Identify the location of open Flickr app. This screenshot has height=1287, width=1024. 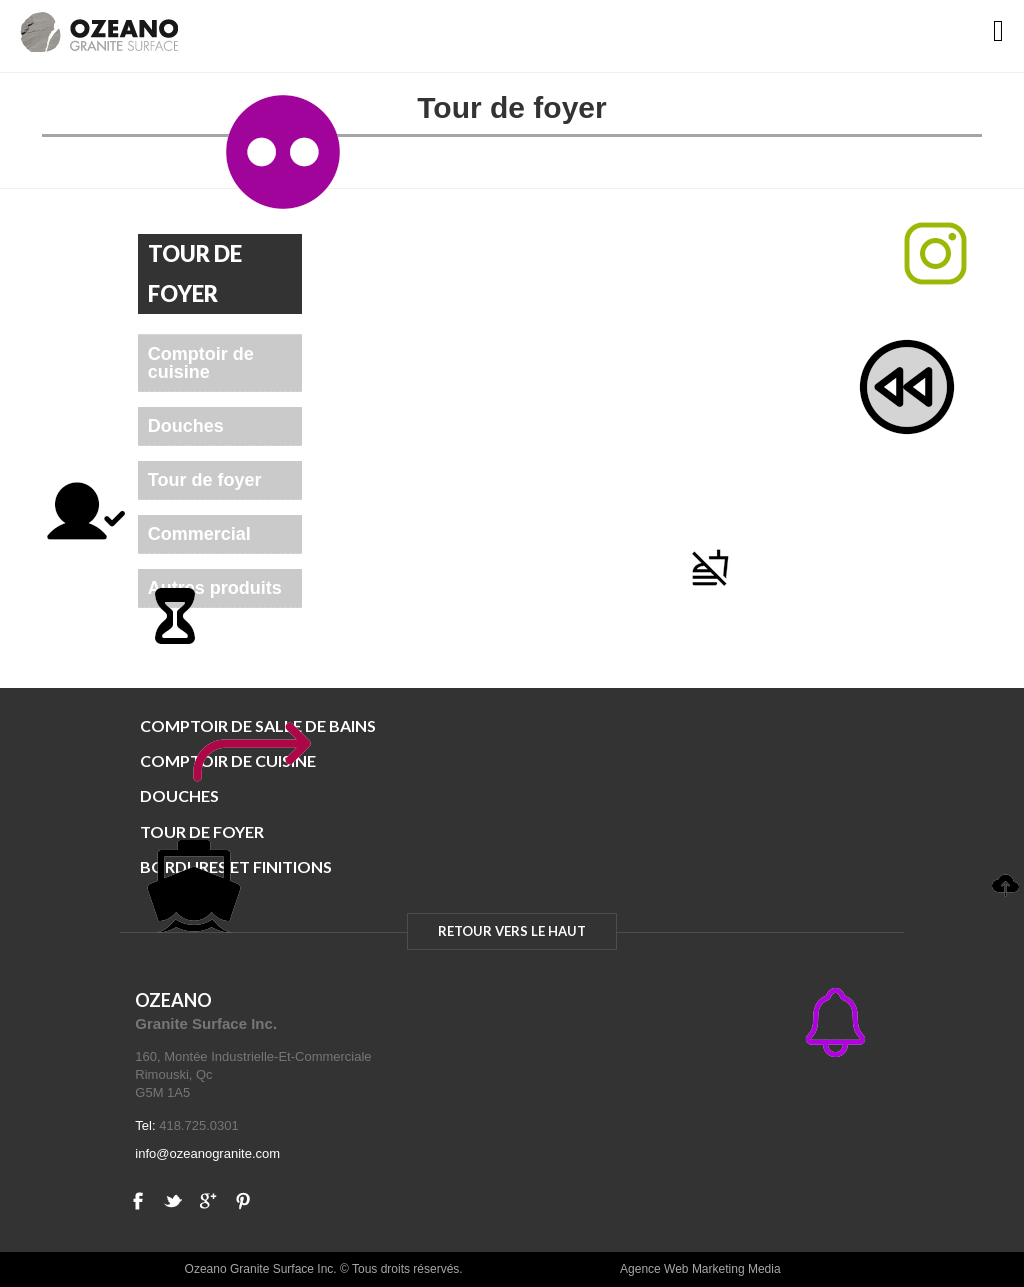
(283, 152).